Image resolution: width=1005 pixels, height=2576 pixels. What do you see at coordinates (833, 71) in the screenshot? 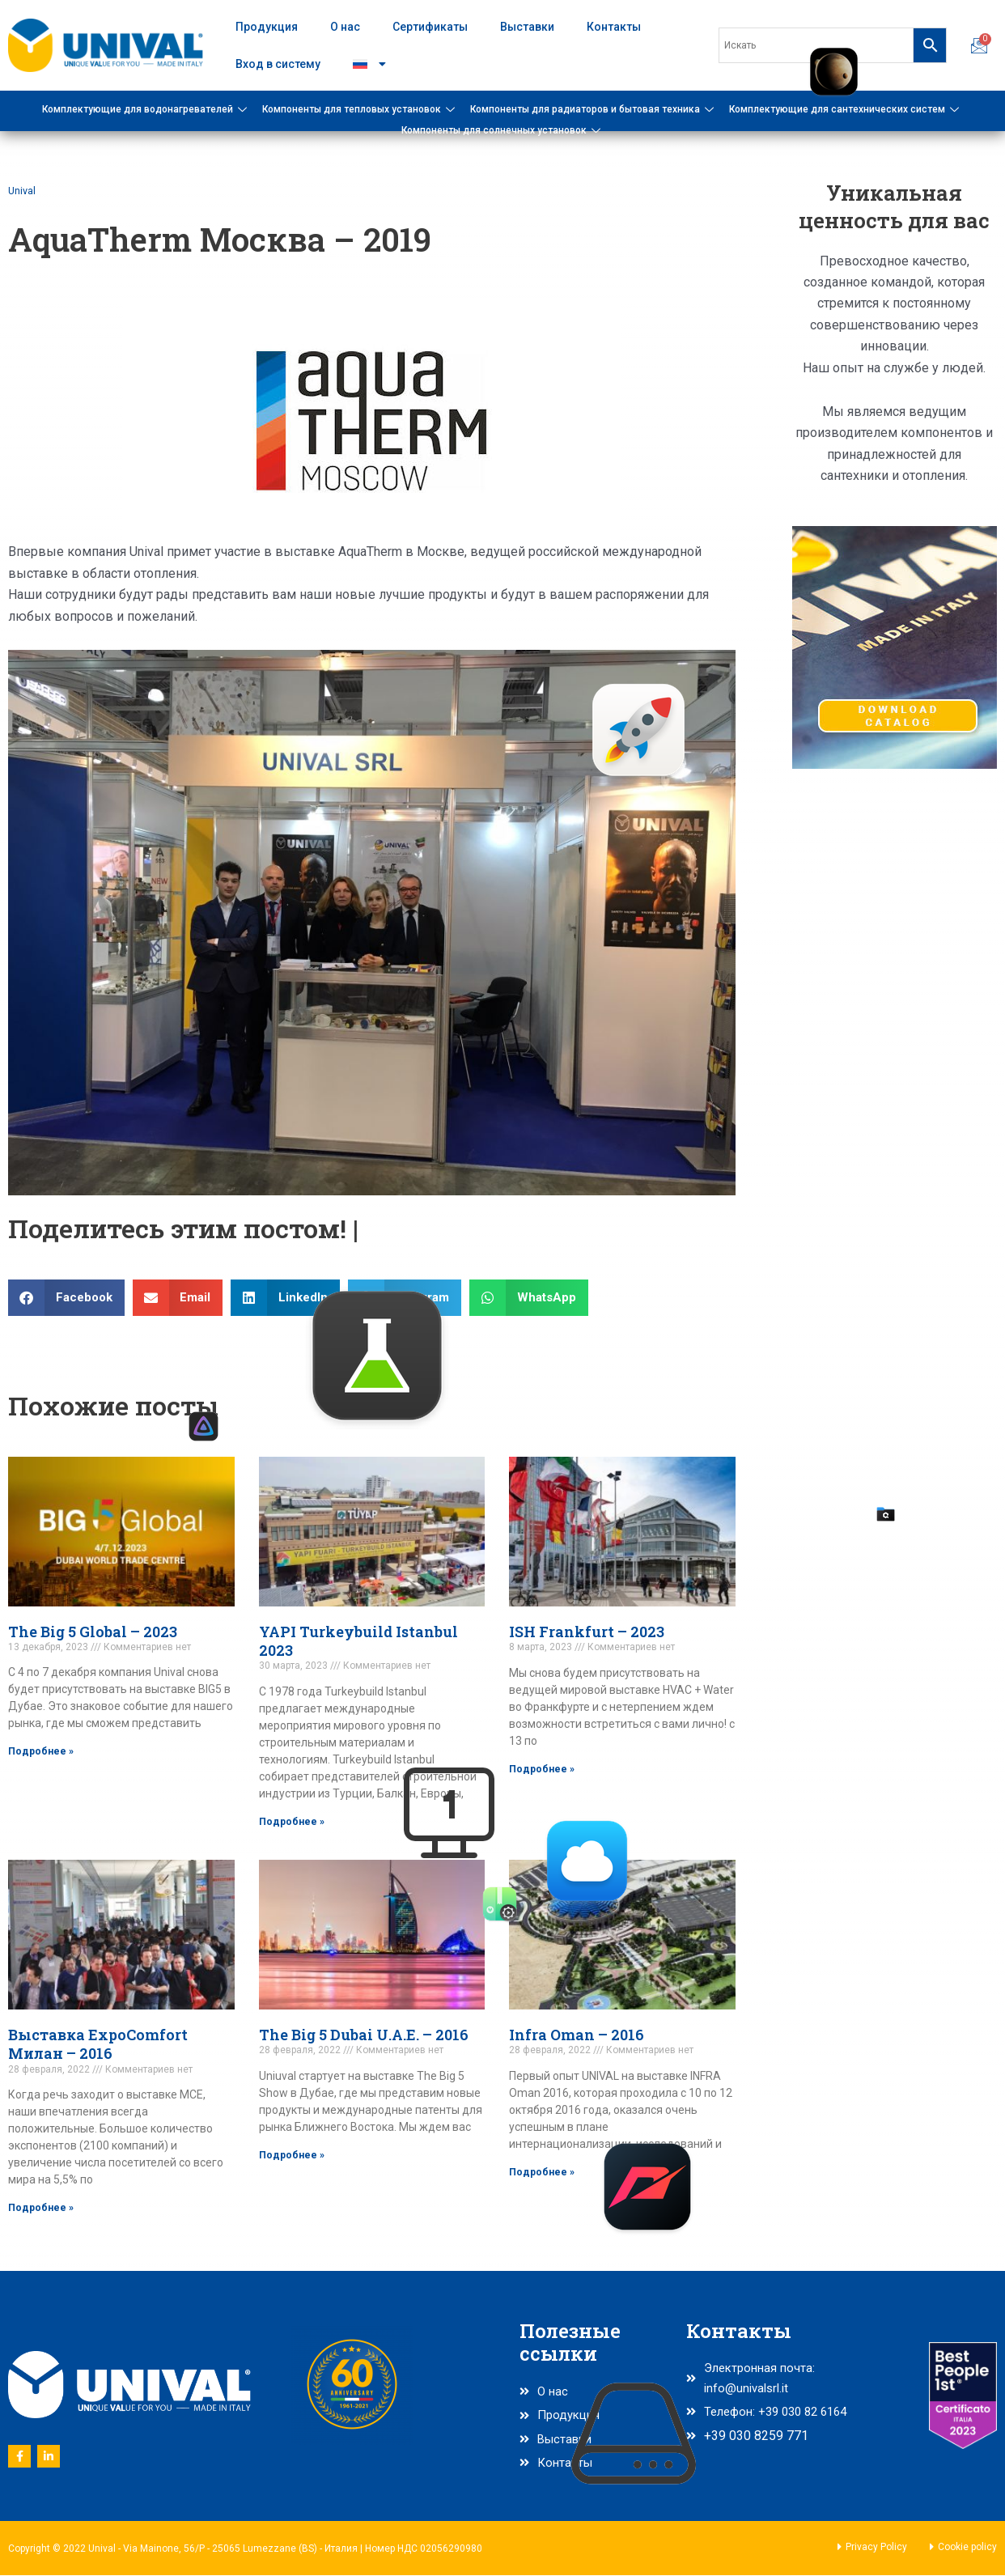
I see `launch OpenRA Dune 2000 game` at bounding box center [833, 71].